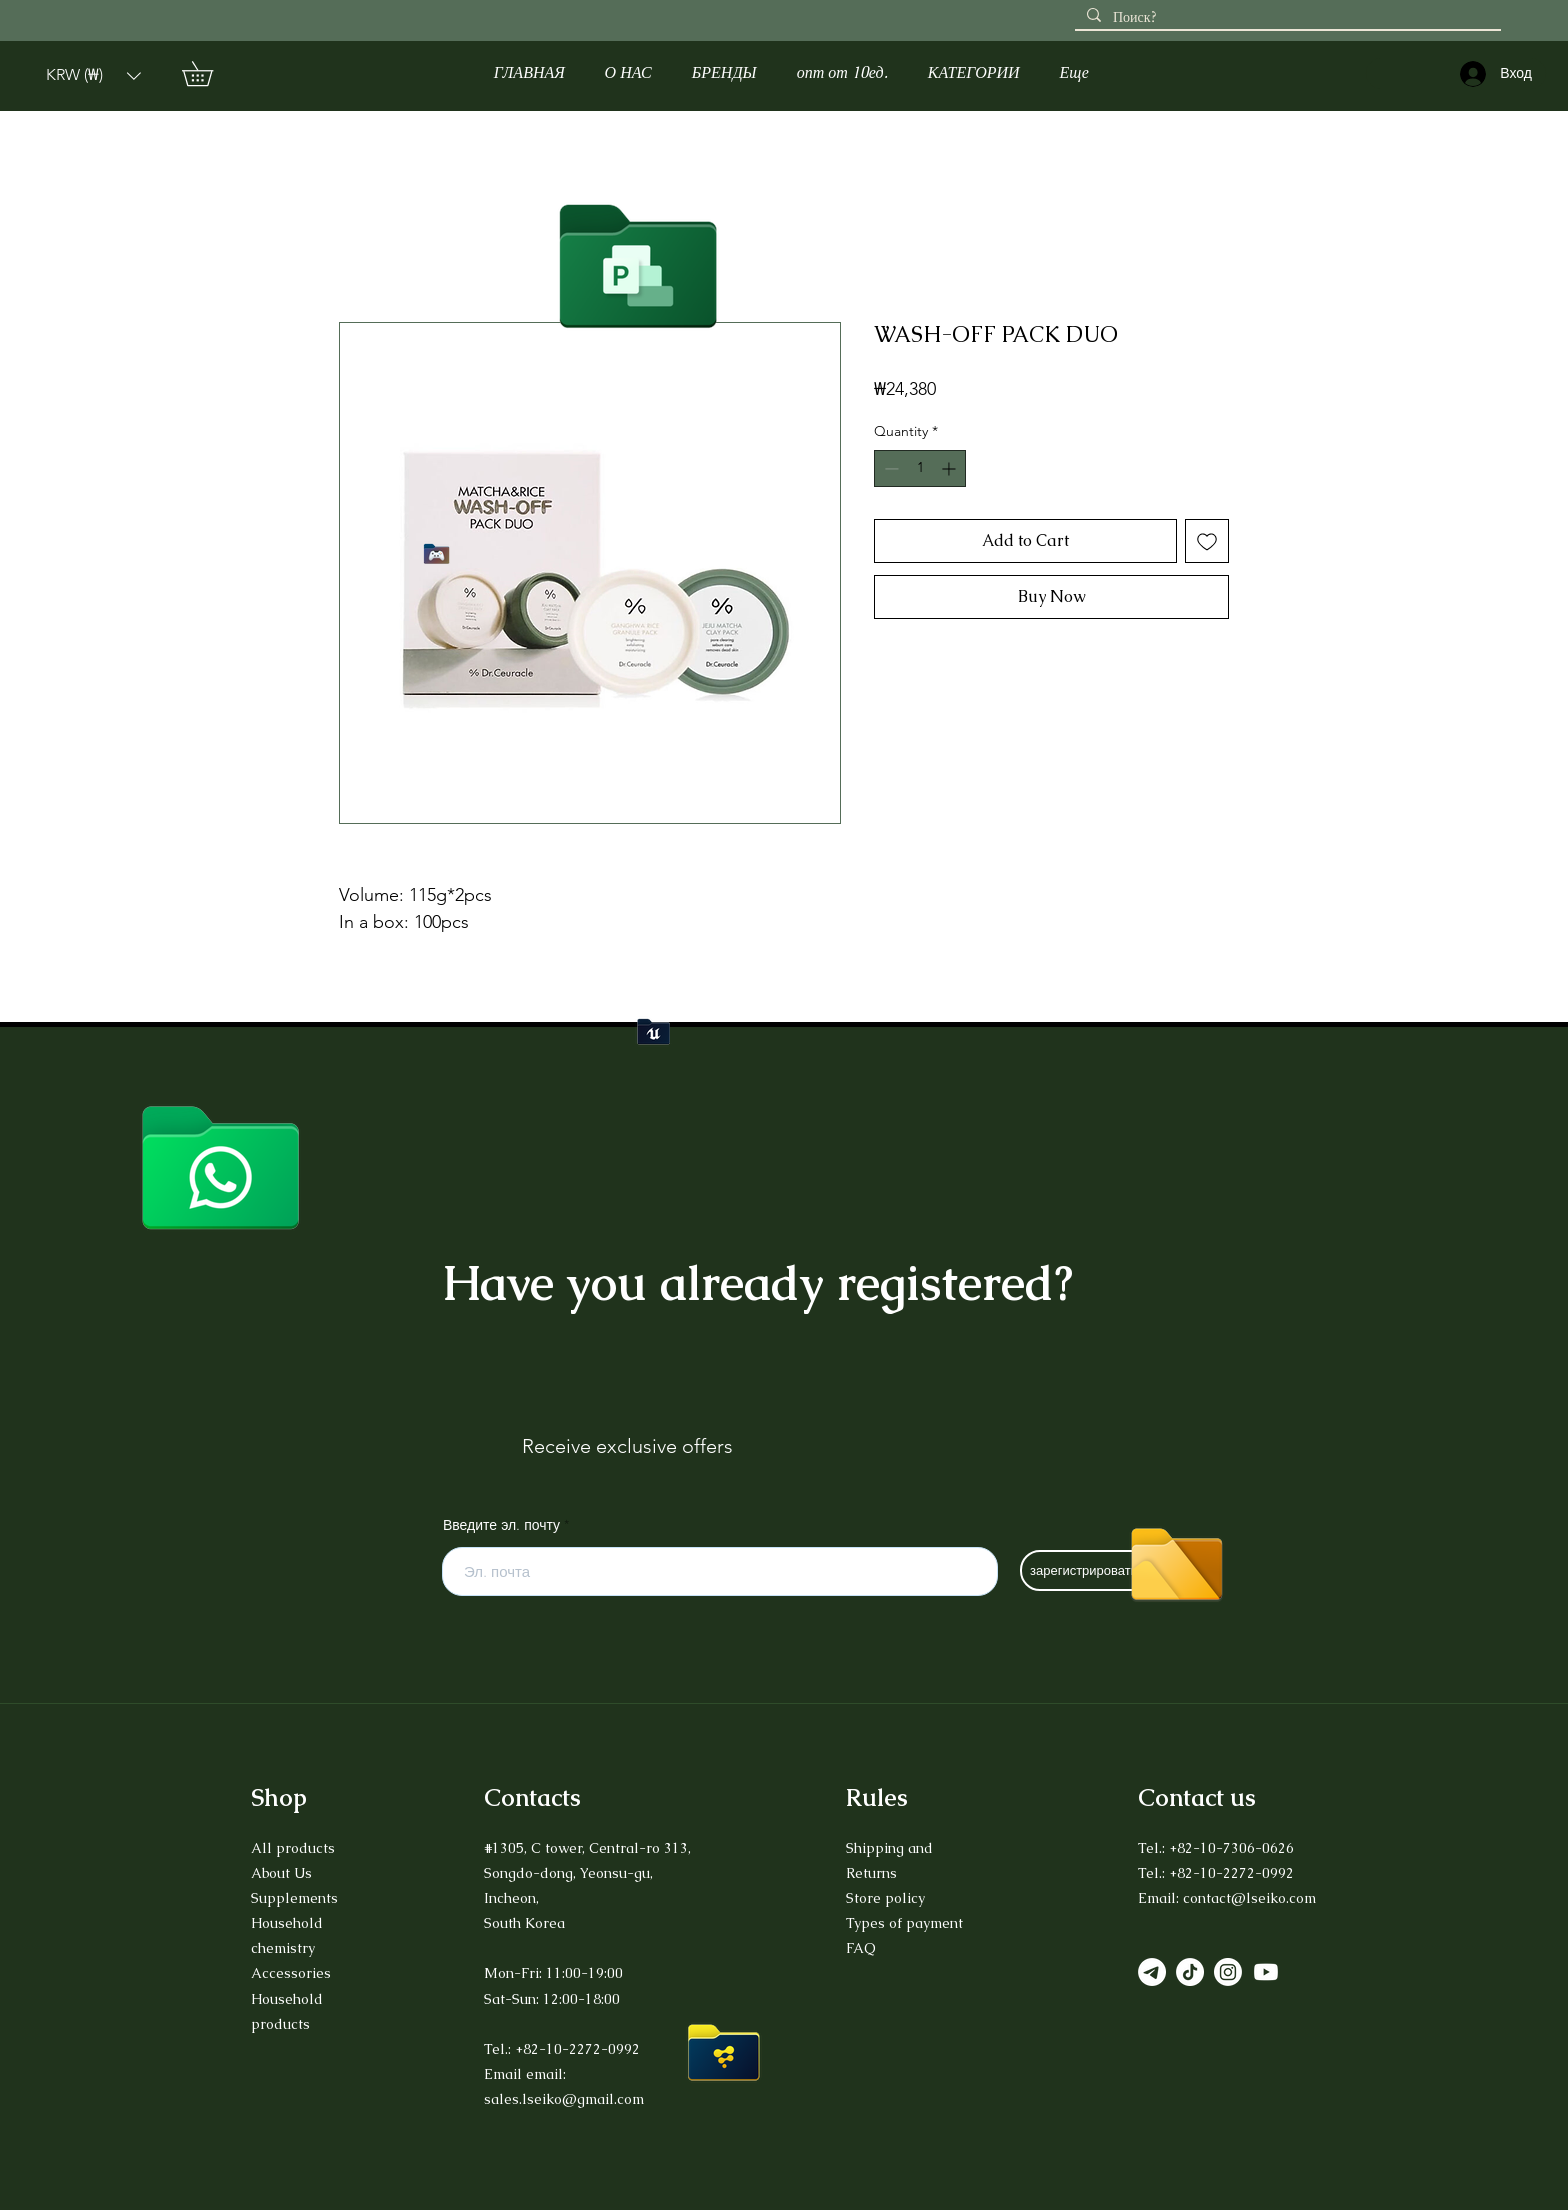  I want to click on open folder containing whatsapp files, so click(220, 1172).